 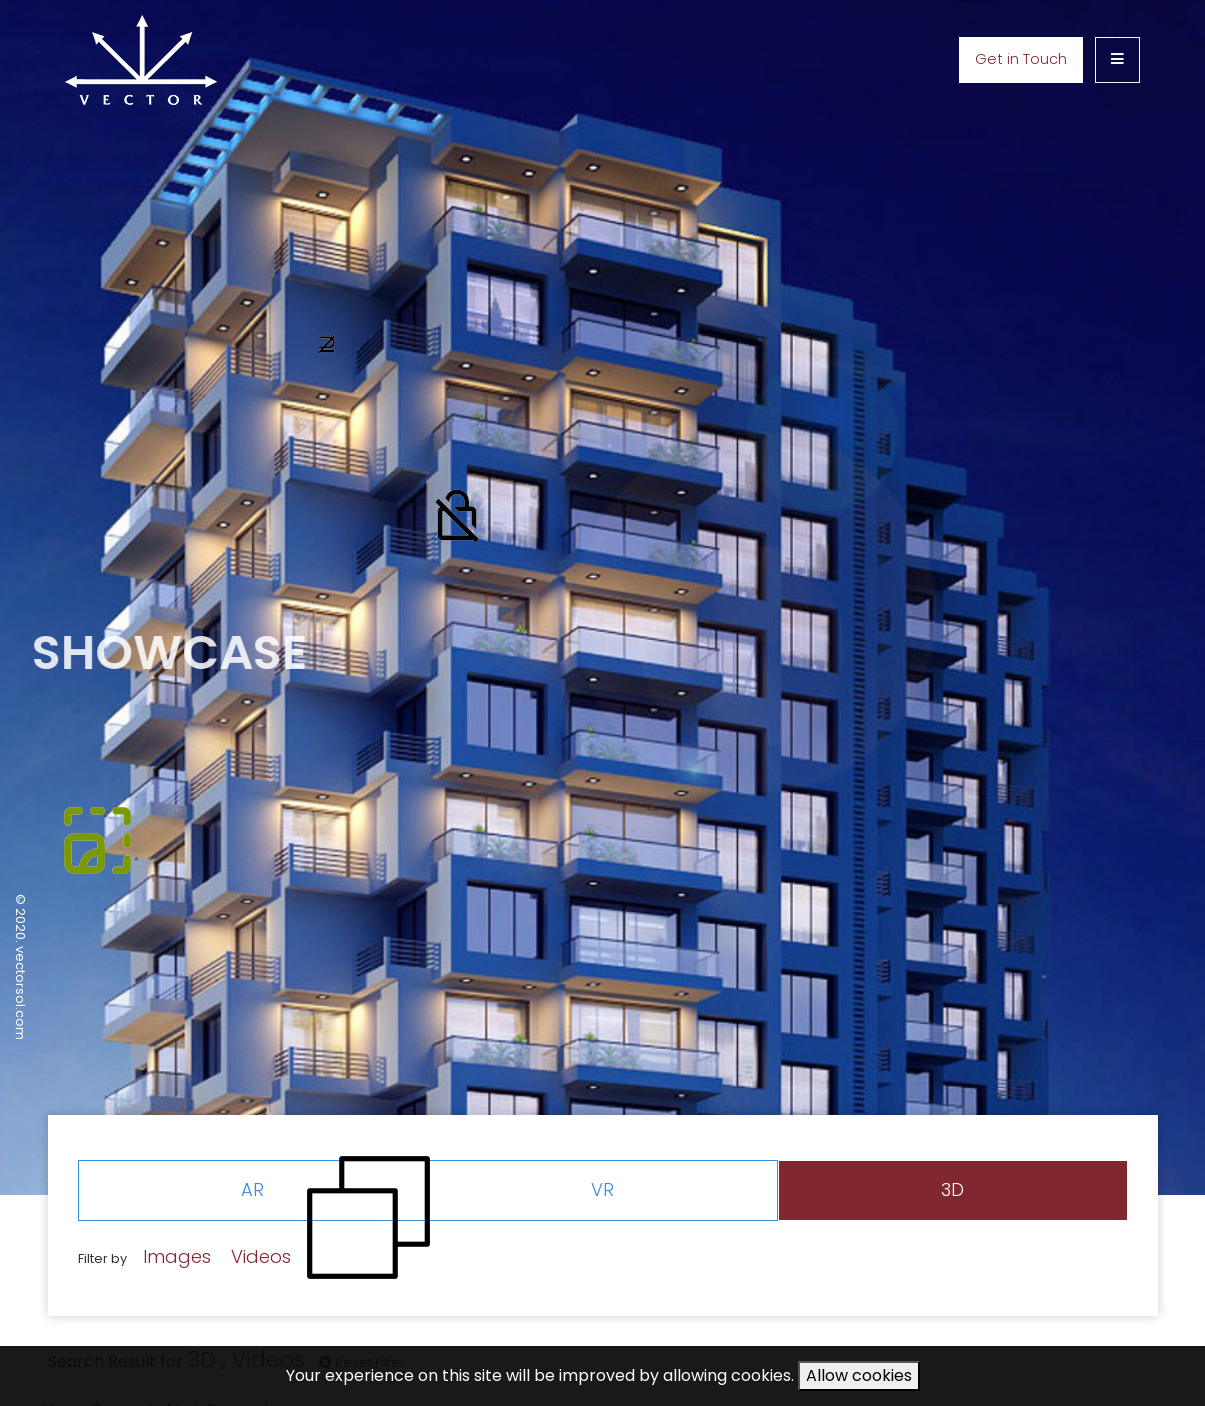 I want to click on copy to clipboard, so click(x=368, y=1217).